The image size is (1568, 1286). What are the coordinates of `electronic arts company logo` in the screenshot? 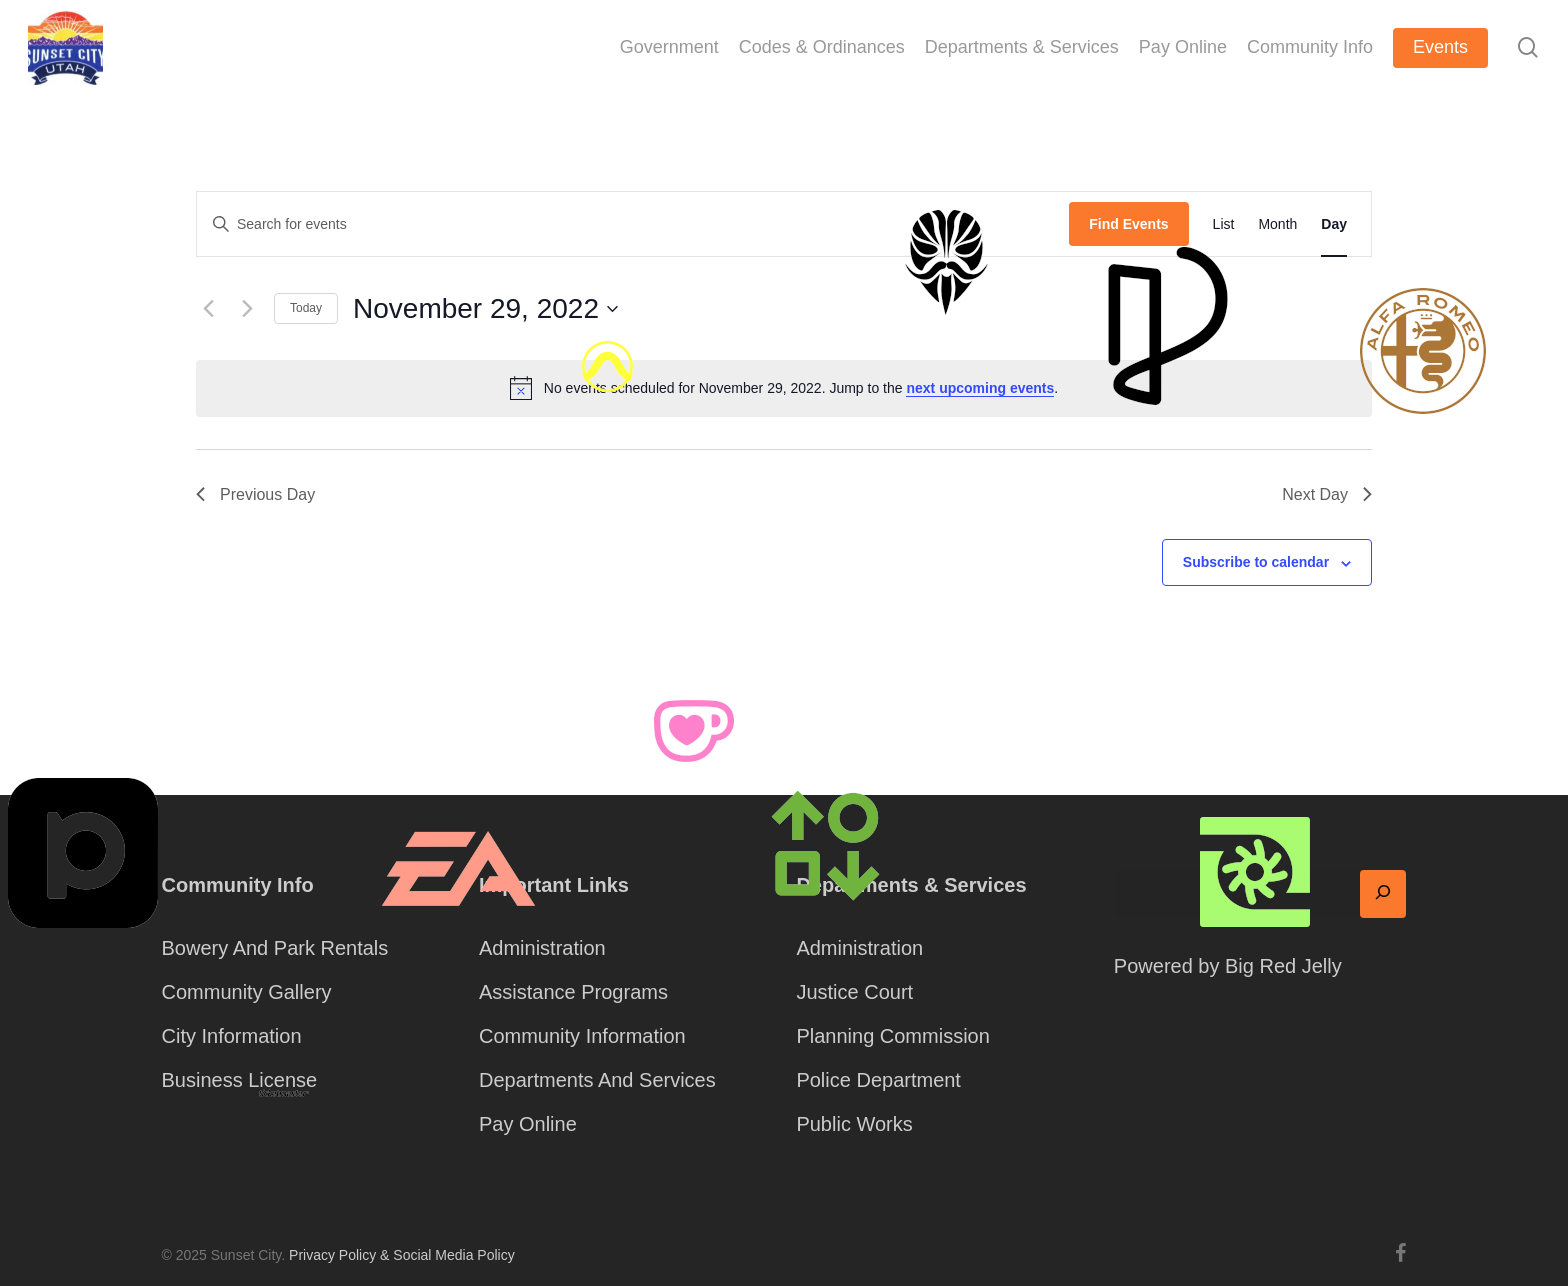 It's located at (458, 868).